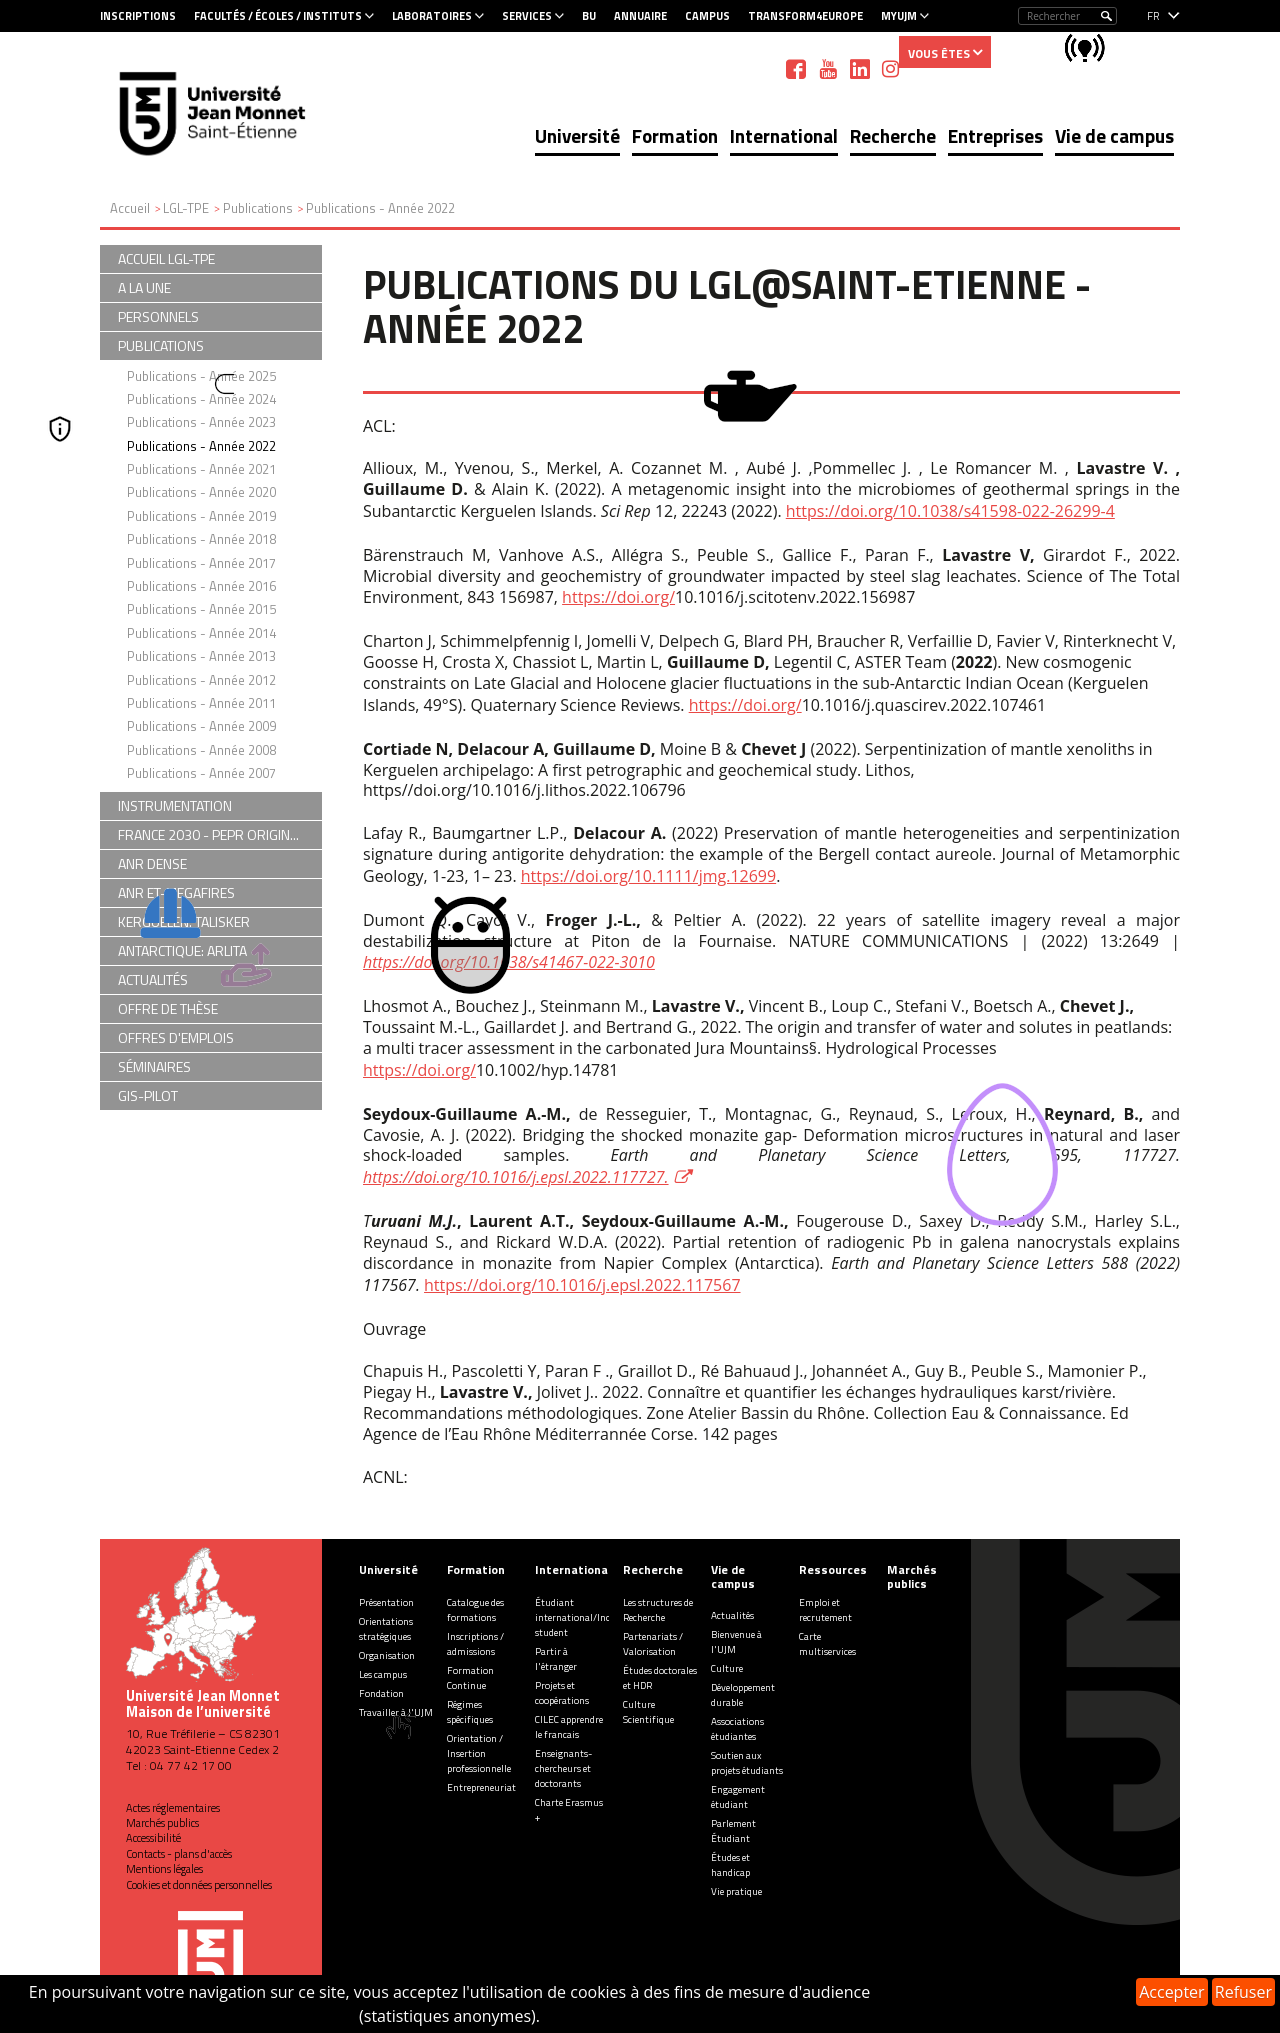 The image size is (1280, 2033). I want to click on indicates a proper subset relationship in mathematical notation, so click(225, 384).